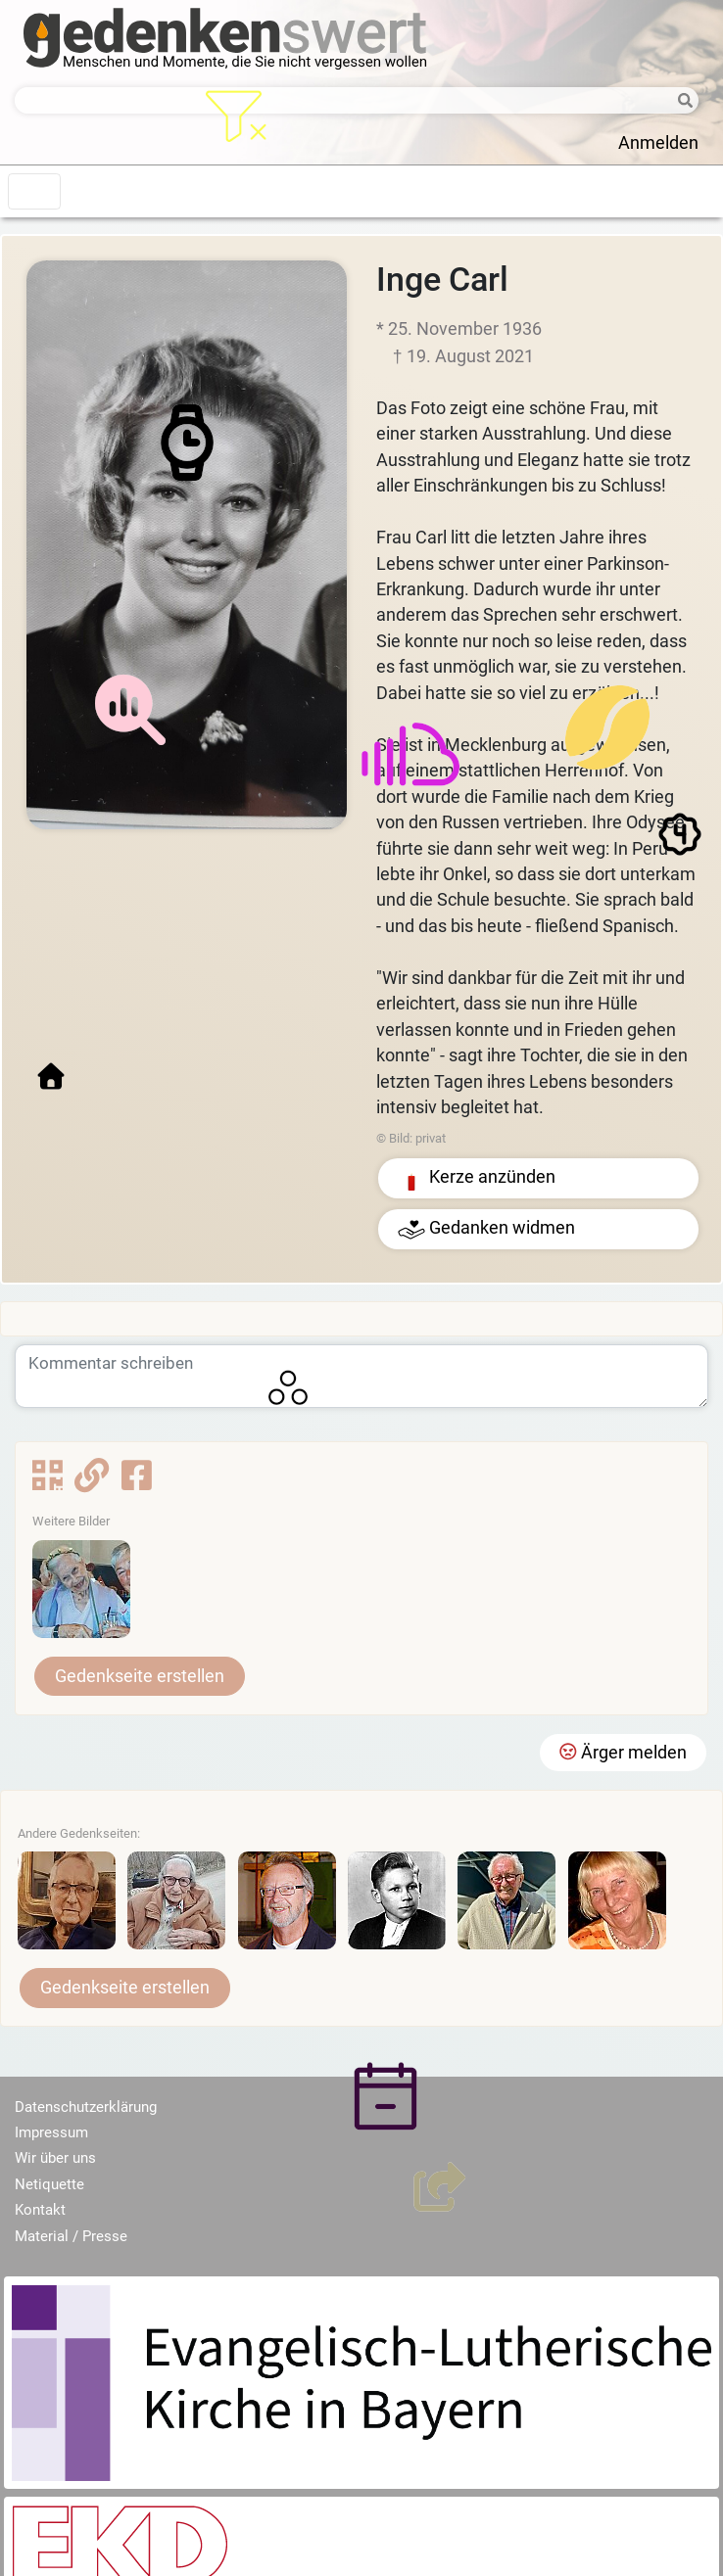 The width and height of the screenshot is (723, 2576). I want to click on navigate to home screen, so click(51, 1076).